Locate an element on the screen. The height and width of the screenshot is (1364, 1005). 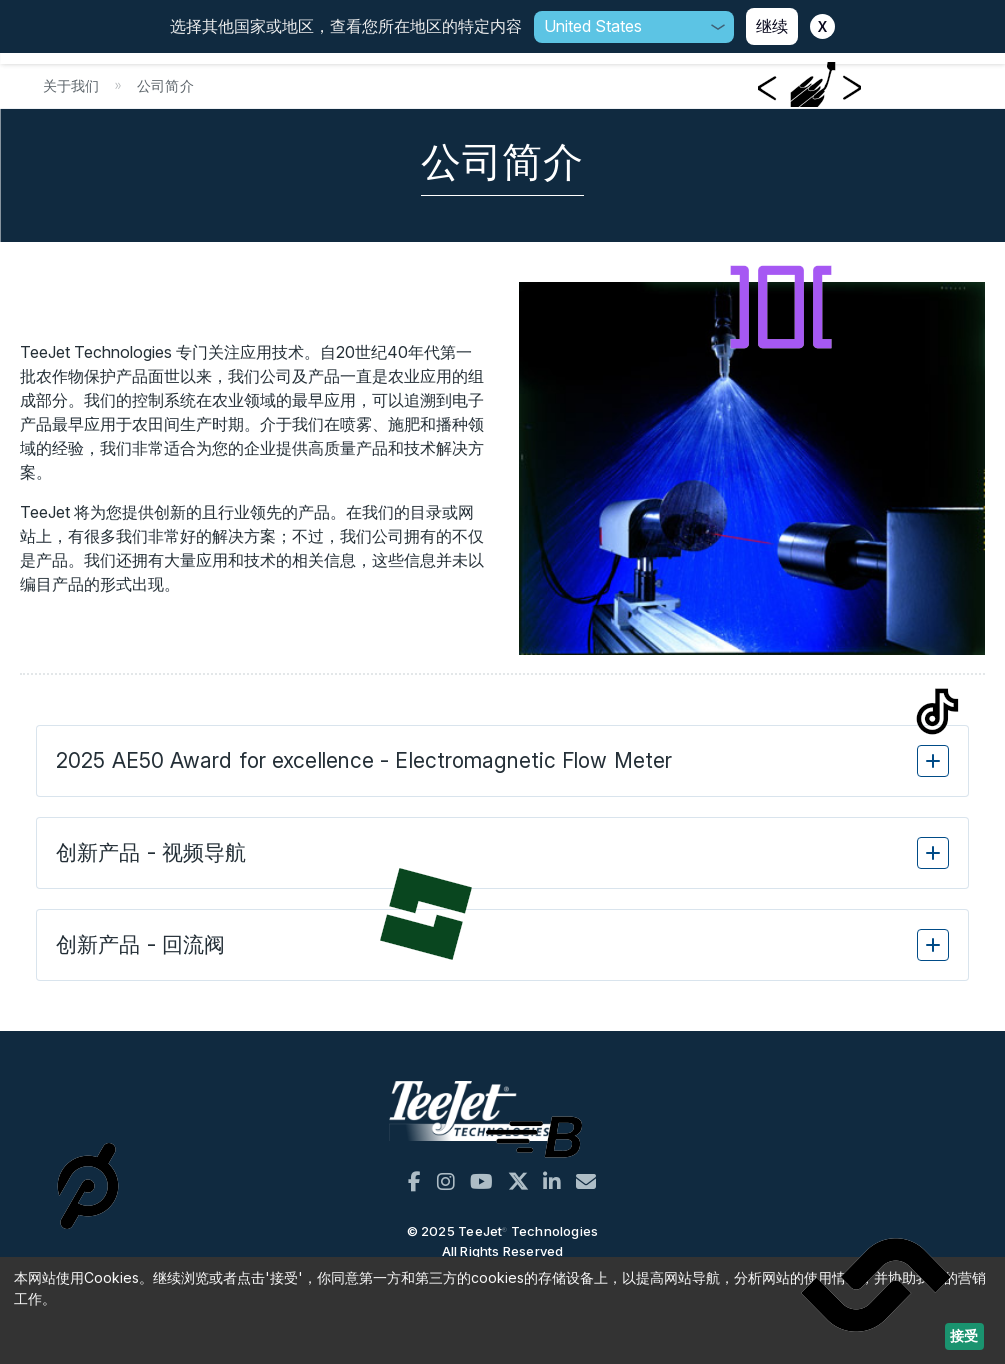
BlazeMeter logo - performance testing platform is located at coordinates (534, 1137).